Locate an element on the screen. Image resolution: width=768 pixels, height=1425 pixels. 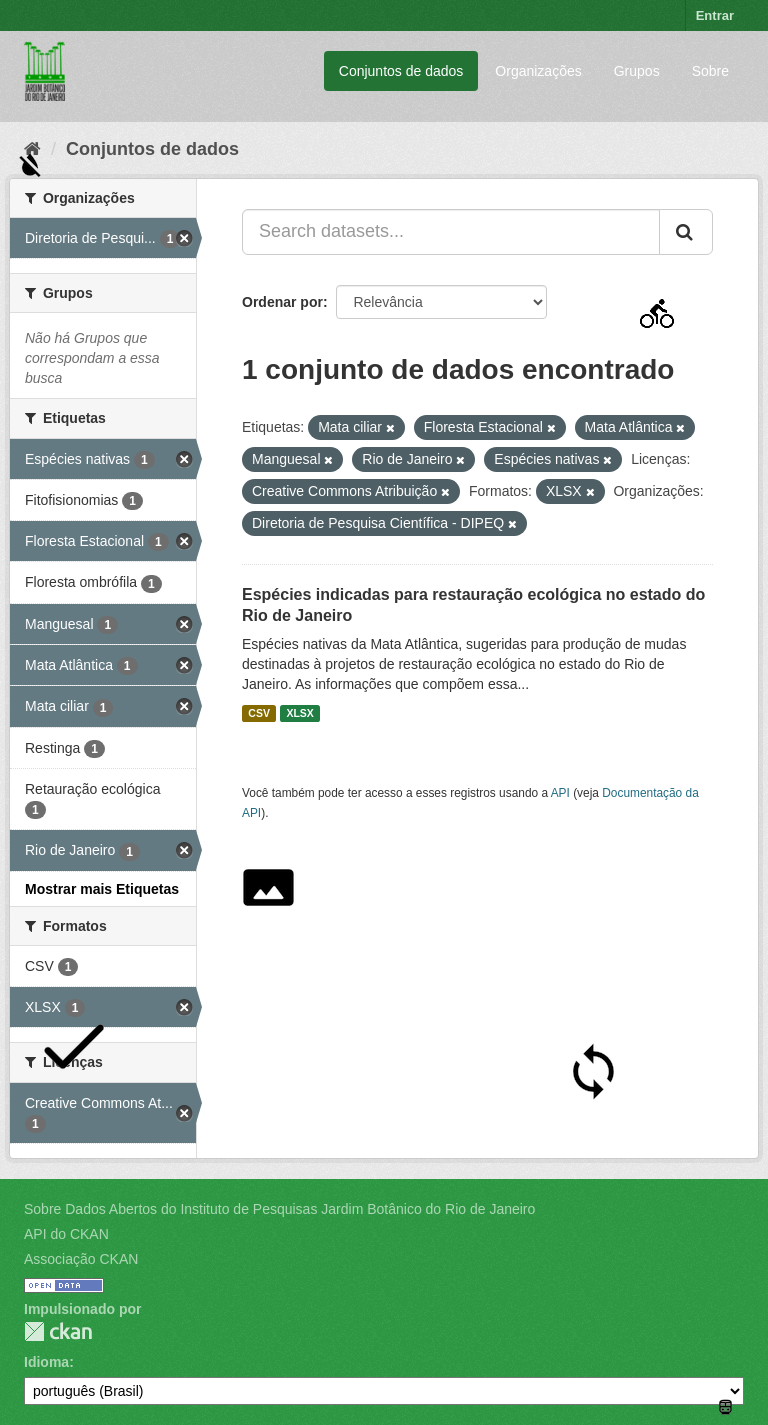
enable repeat or loop playback is located at coordinates (593, 1071).